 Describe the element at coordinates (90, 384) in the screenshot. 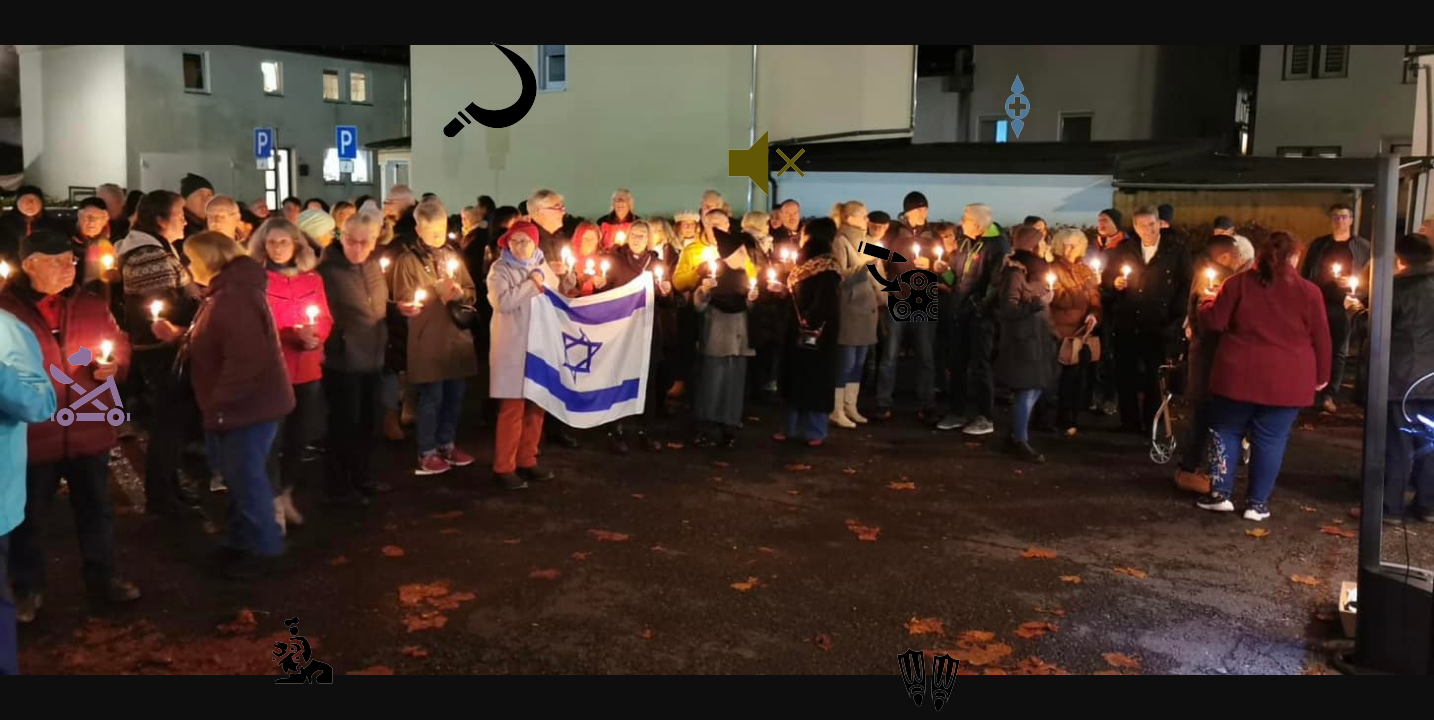

I see `launch projectile in siege game` at that location.